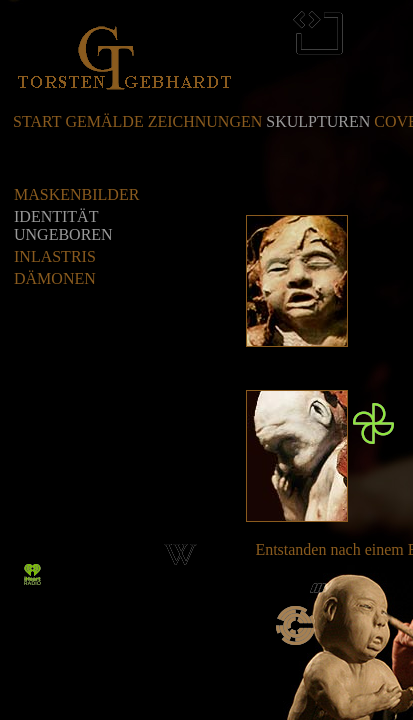 The width and height of the screenshot is (413, 720). Describe the element at coordinates (295, 625) in the screenshot. I see `chef software logo` at that location.